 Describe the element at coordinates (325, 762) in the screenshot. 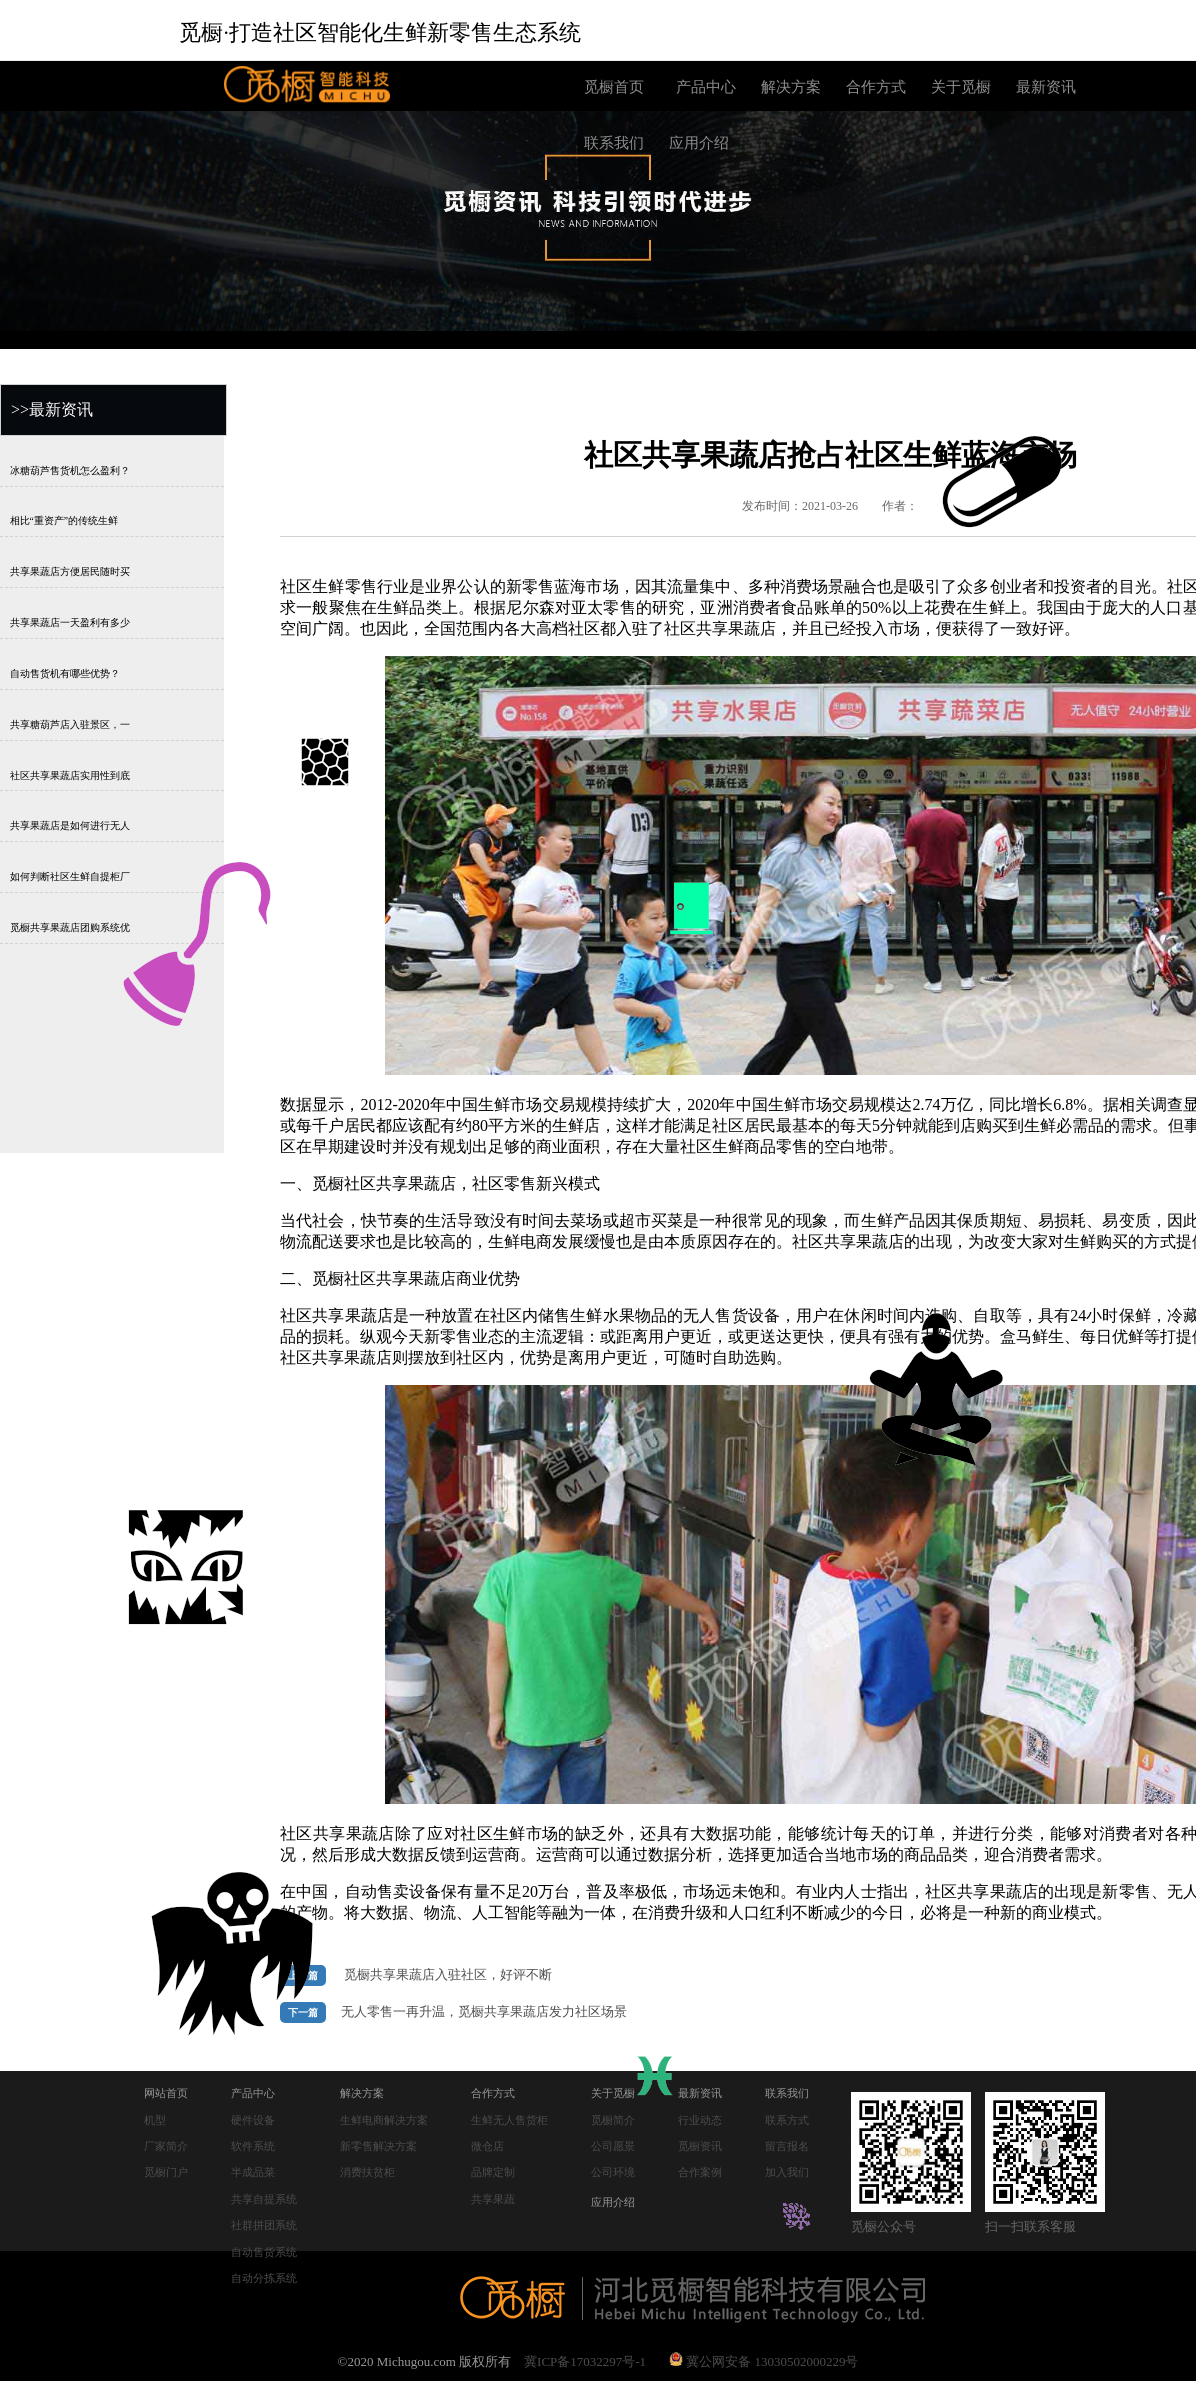

I see `view hexagonal grid or tile map` at that location.